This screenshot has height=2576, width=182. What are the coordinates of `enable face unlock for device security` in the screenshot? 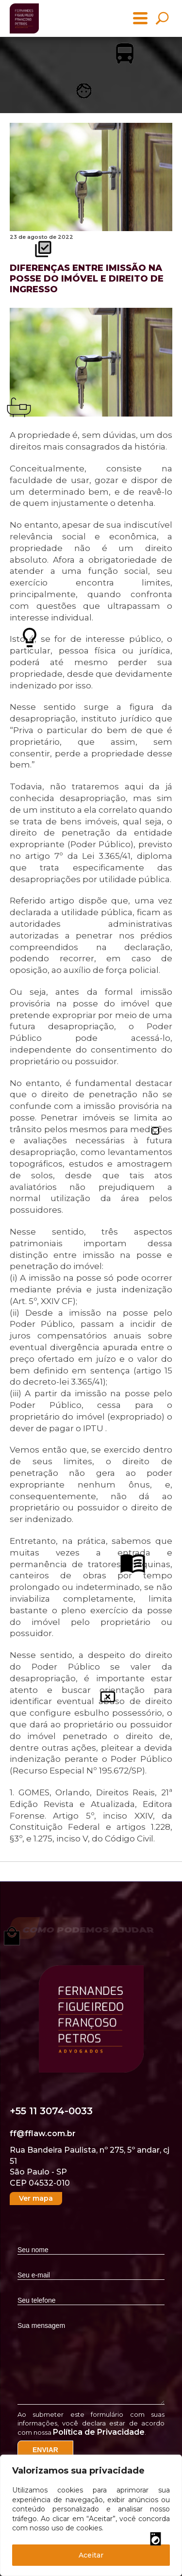 It's located at (84, 91).